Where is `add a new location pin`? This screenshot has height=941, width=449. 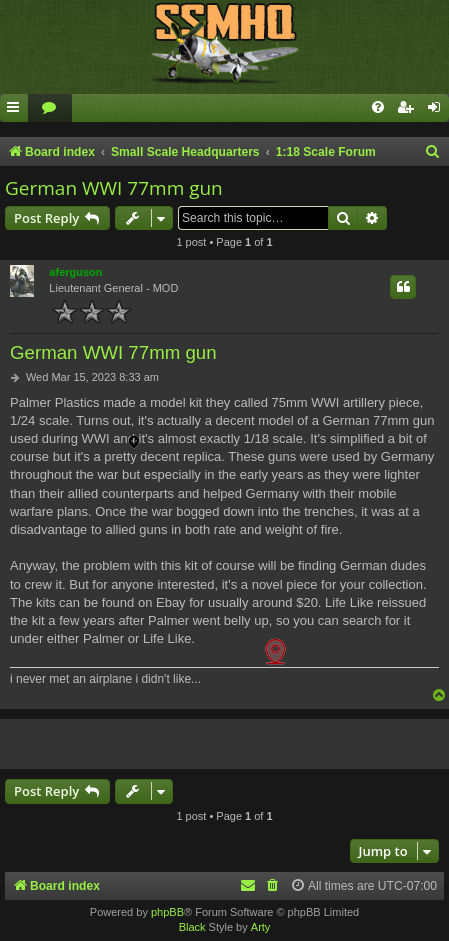 add a new location pin is located at coordinates (134, 442).